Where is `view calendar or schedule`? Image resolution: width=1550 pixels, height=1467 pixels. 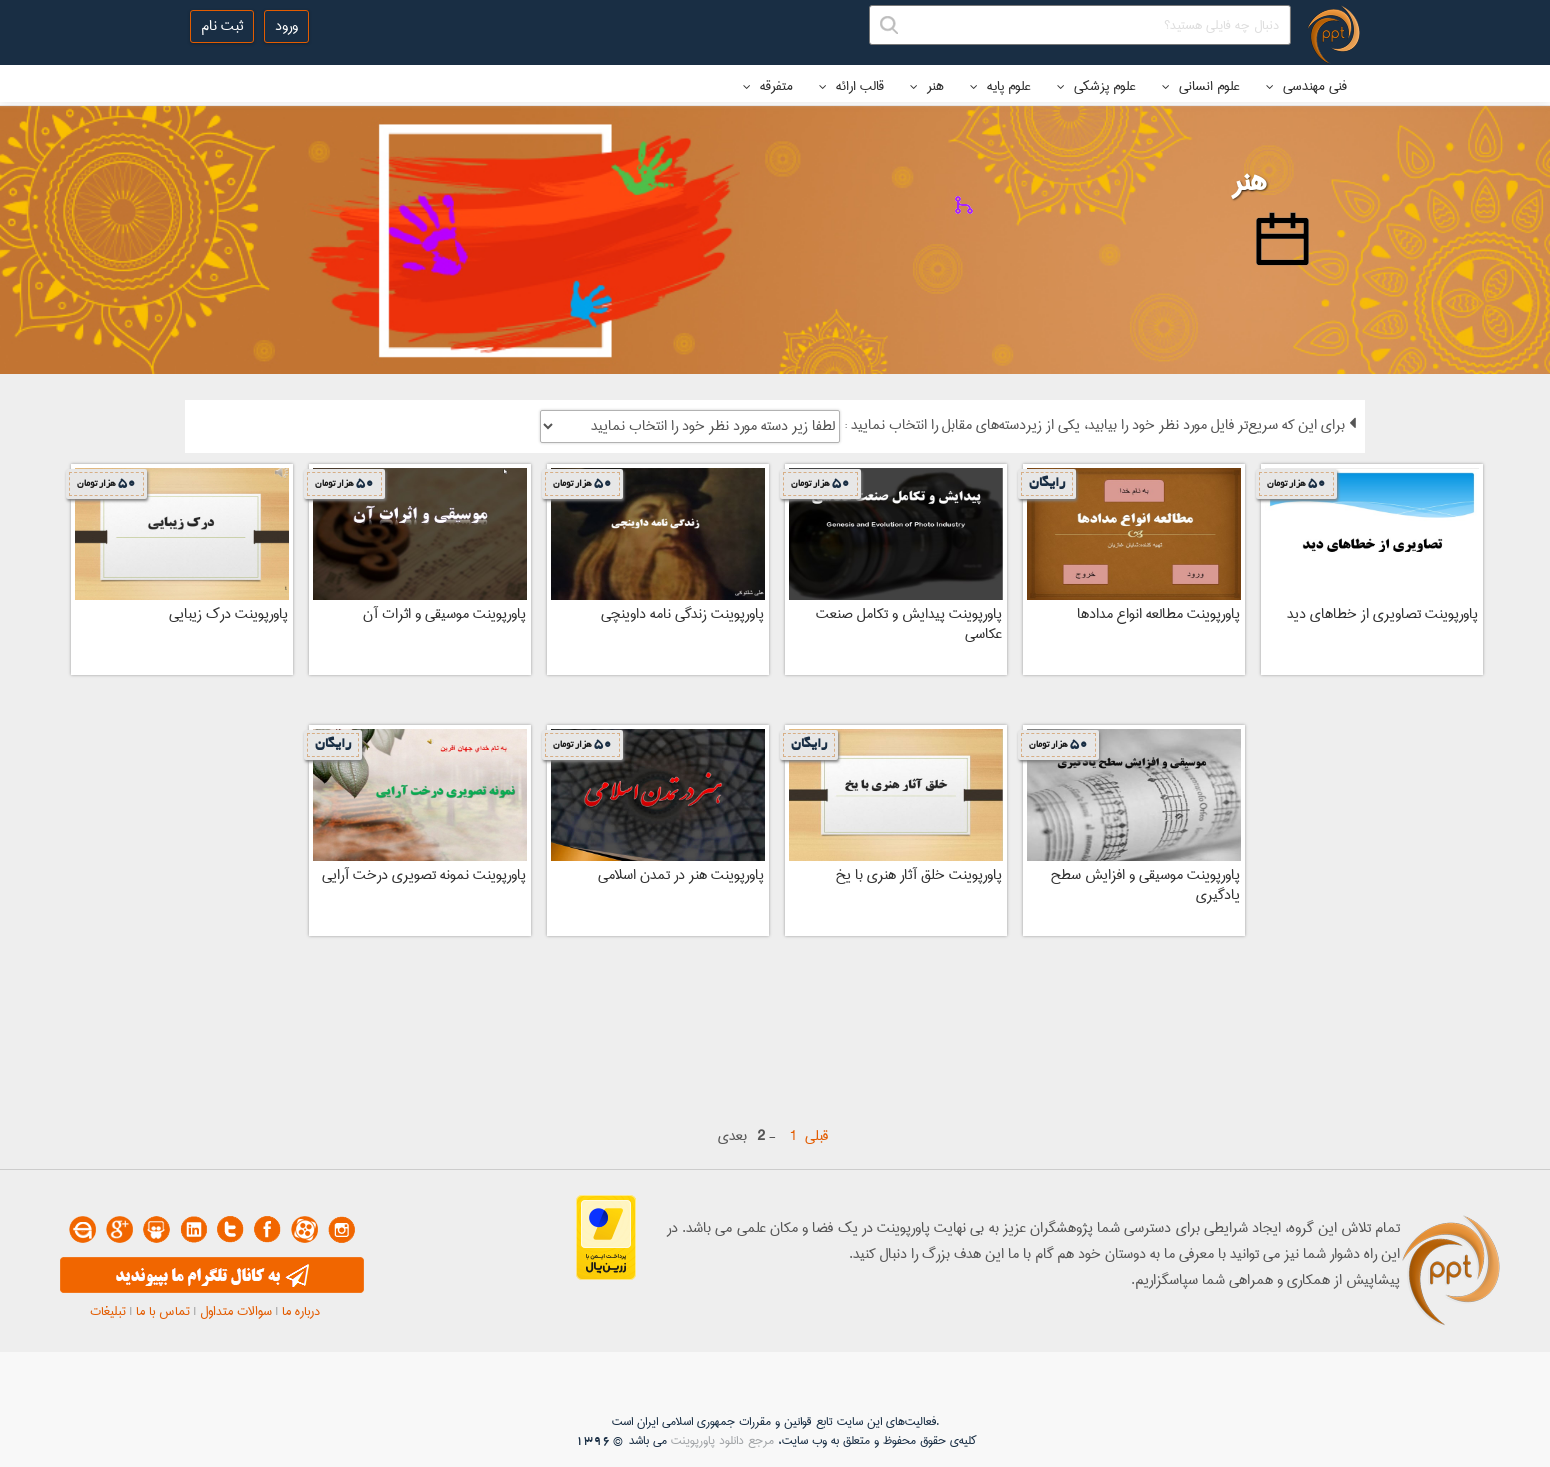
view calendar or schedule is located at coordinates (1282, 241).